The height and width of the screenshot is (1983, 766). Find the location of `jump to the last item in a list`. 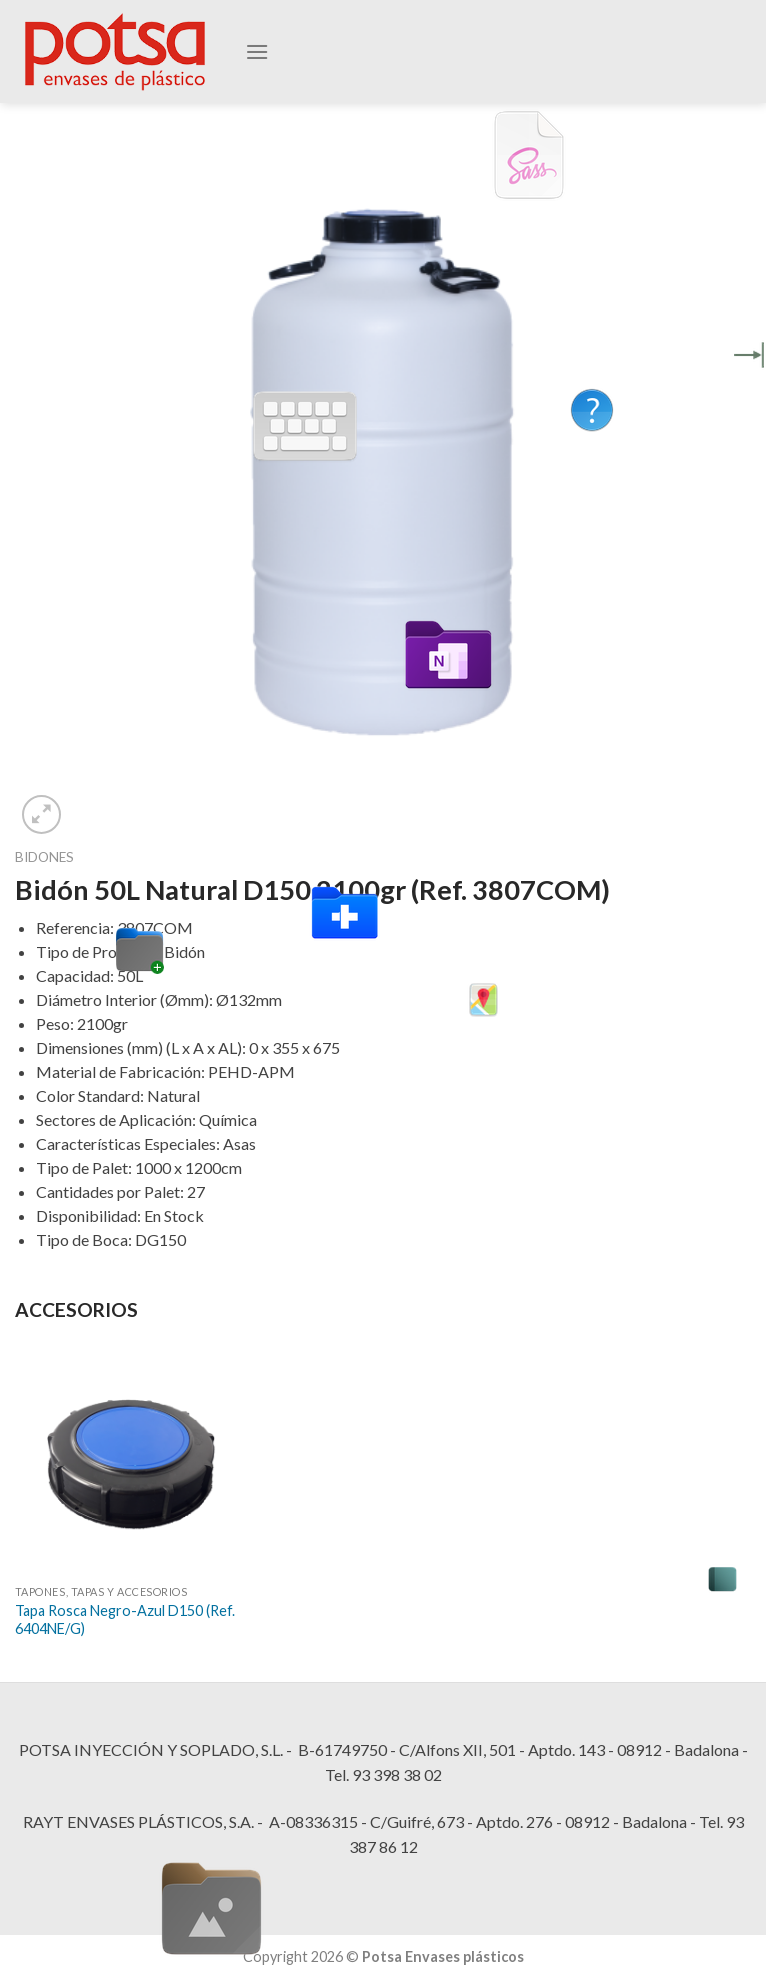

jump to the last item in a list is located at coordinates (749, 355).